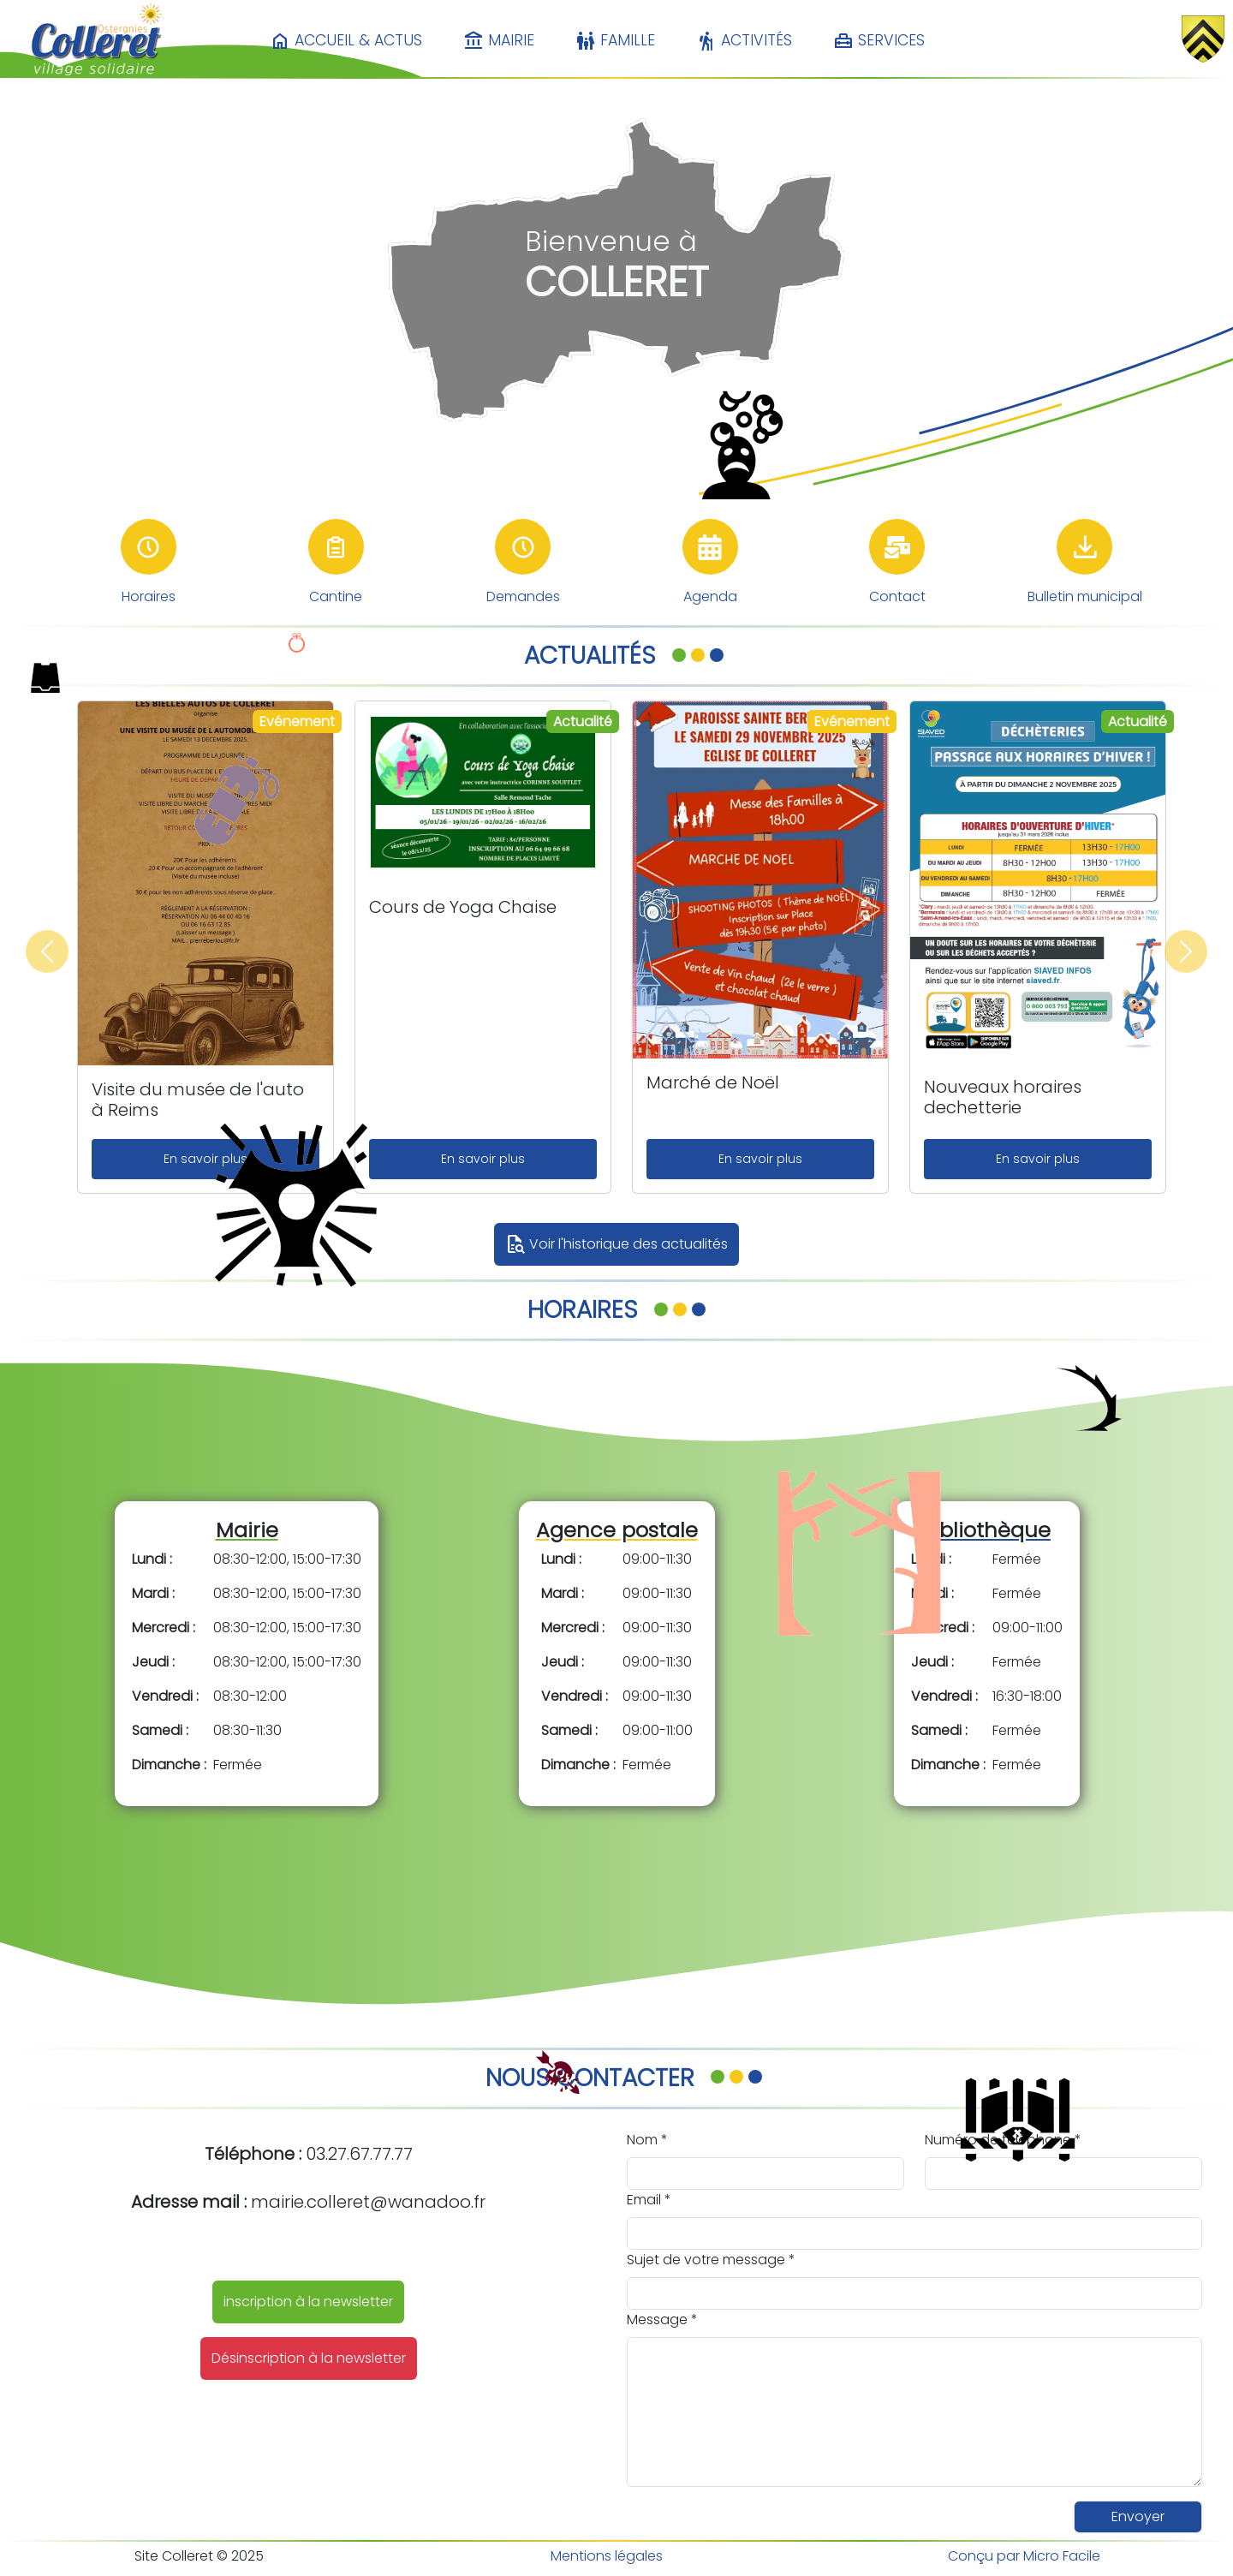 Image resolution: width=1233 pixels, height=2576 pixels. What do you see at coordinates (296, 1205) in the screenshot?
I see `view rare or legendary item details` at bounding box center [296, 1205].